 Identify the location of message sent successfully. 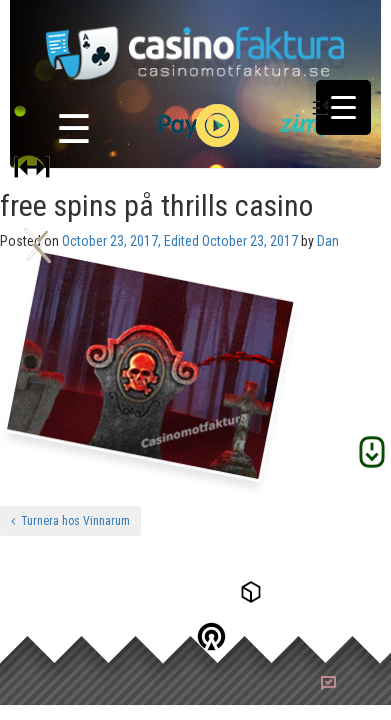
(328, 682).